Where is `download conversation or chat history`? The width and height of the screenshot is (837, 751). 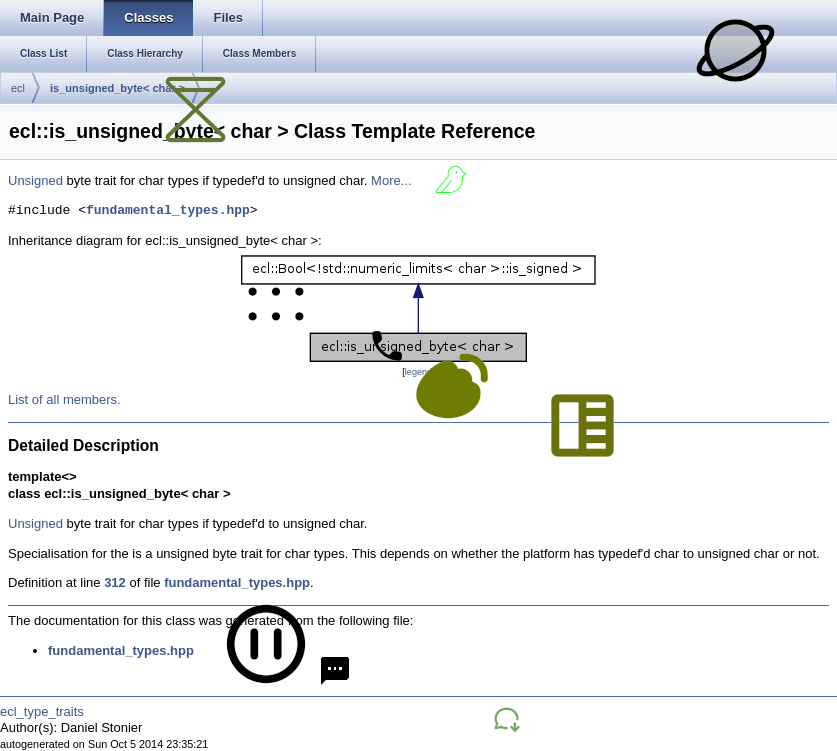
download conversation or chat history is located at coordinates (506, 718).